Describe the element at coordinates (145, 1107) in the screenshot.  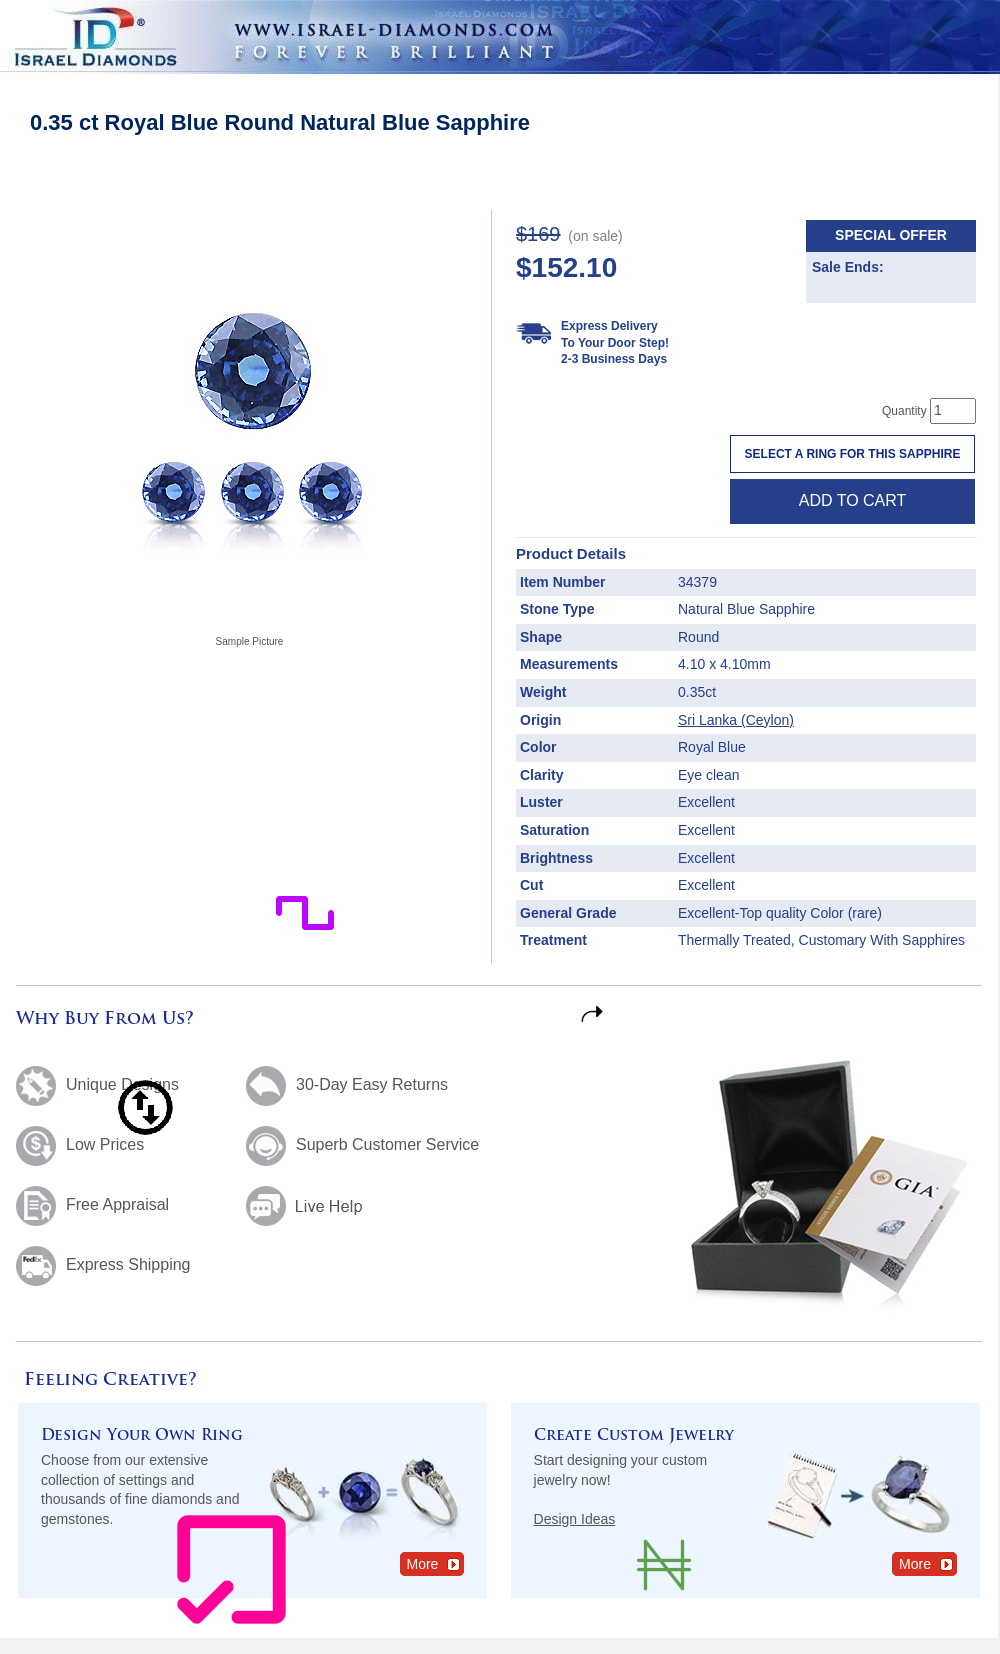
I see `swap or reorder items vertically` at that location.